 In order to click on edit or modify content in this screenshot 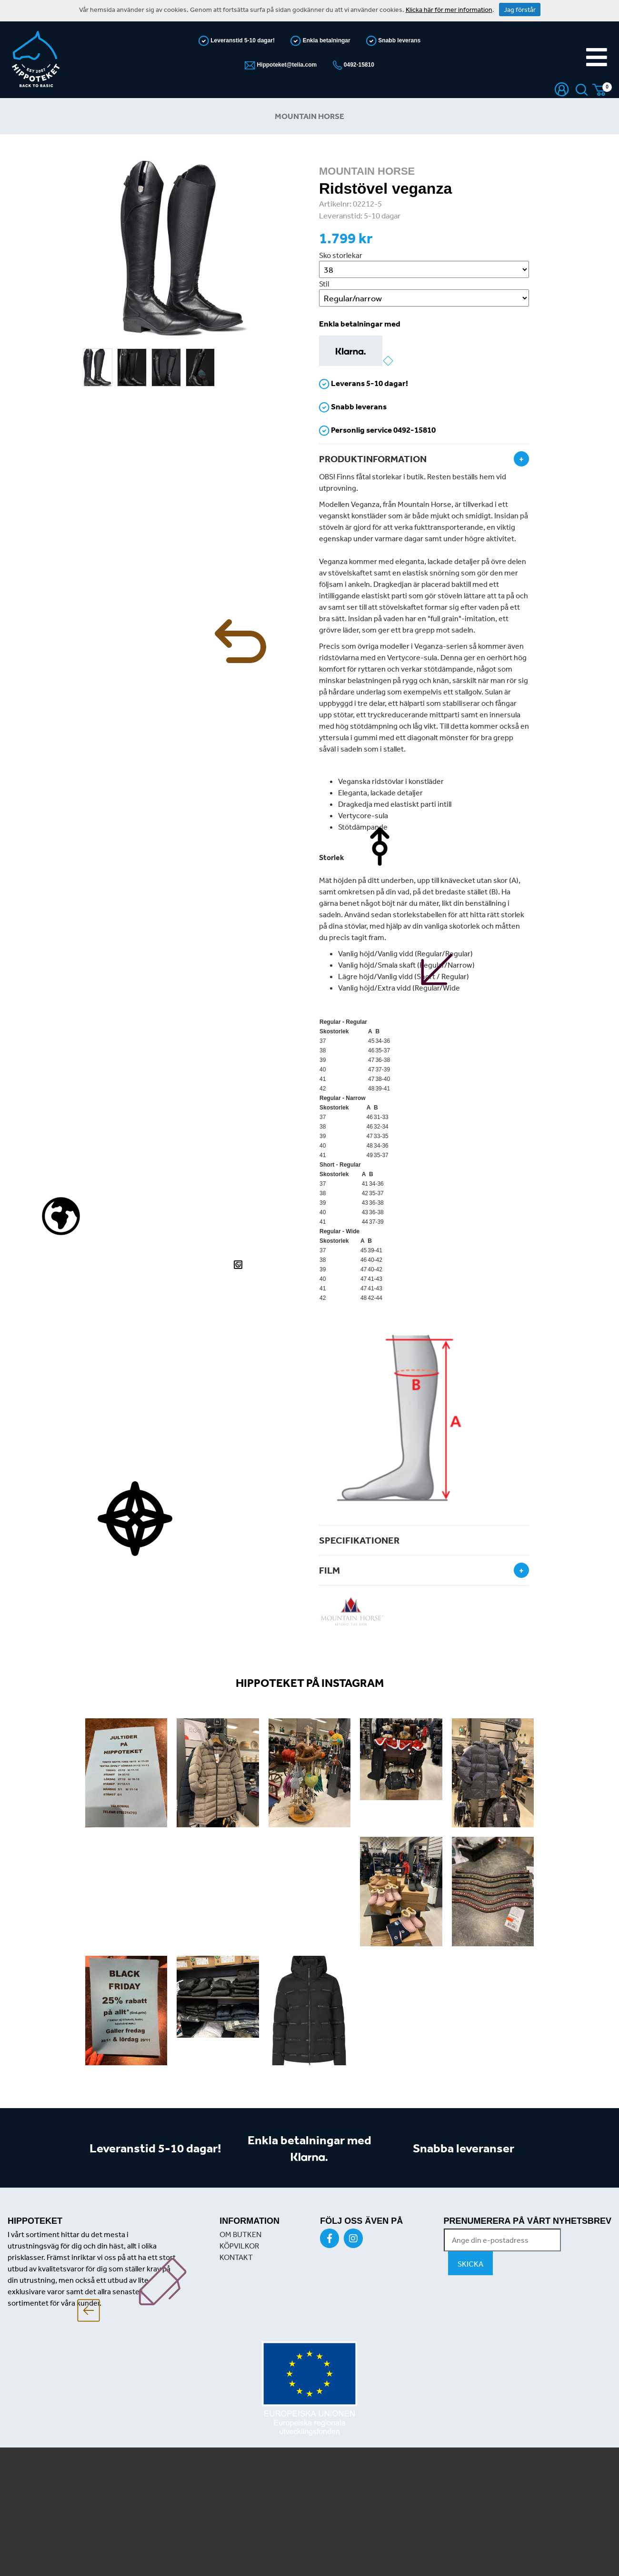, I will do `click(161, 2282)`.